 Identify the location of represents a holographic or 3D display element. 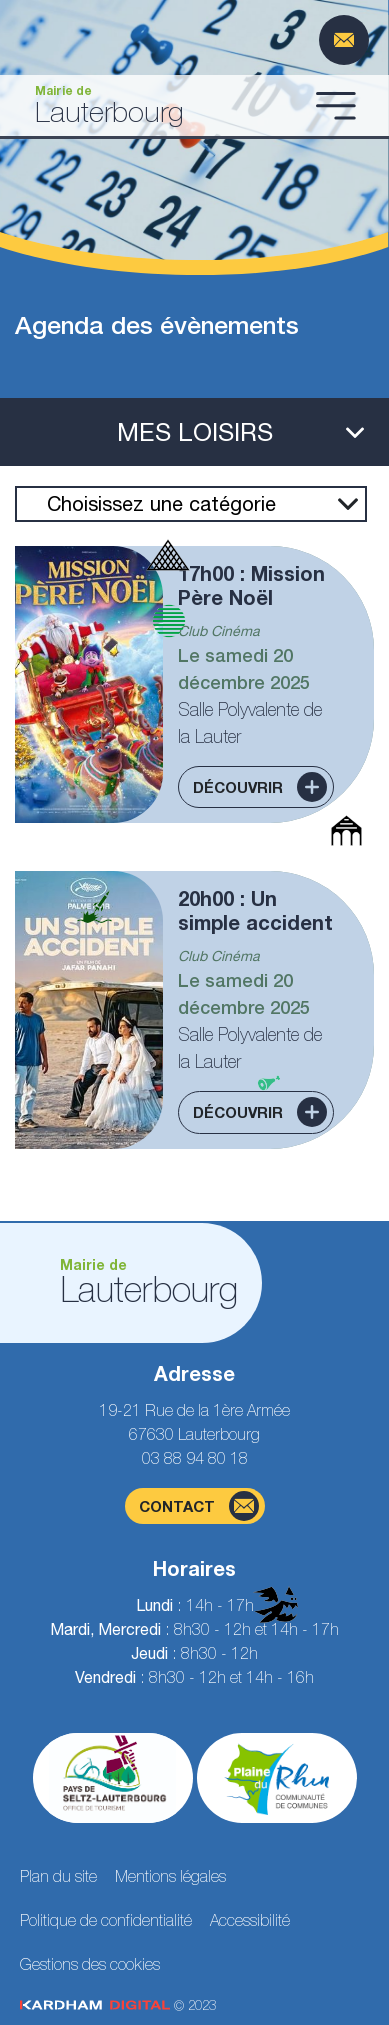
(169, 621).